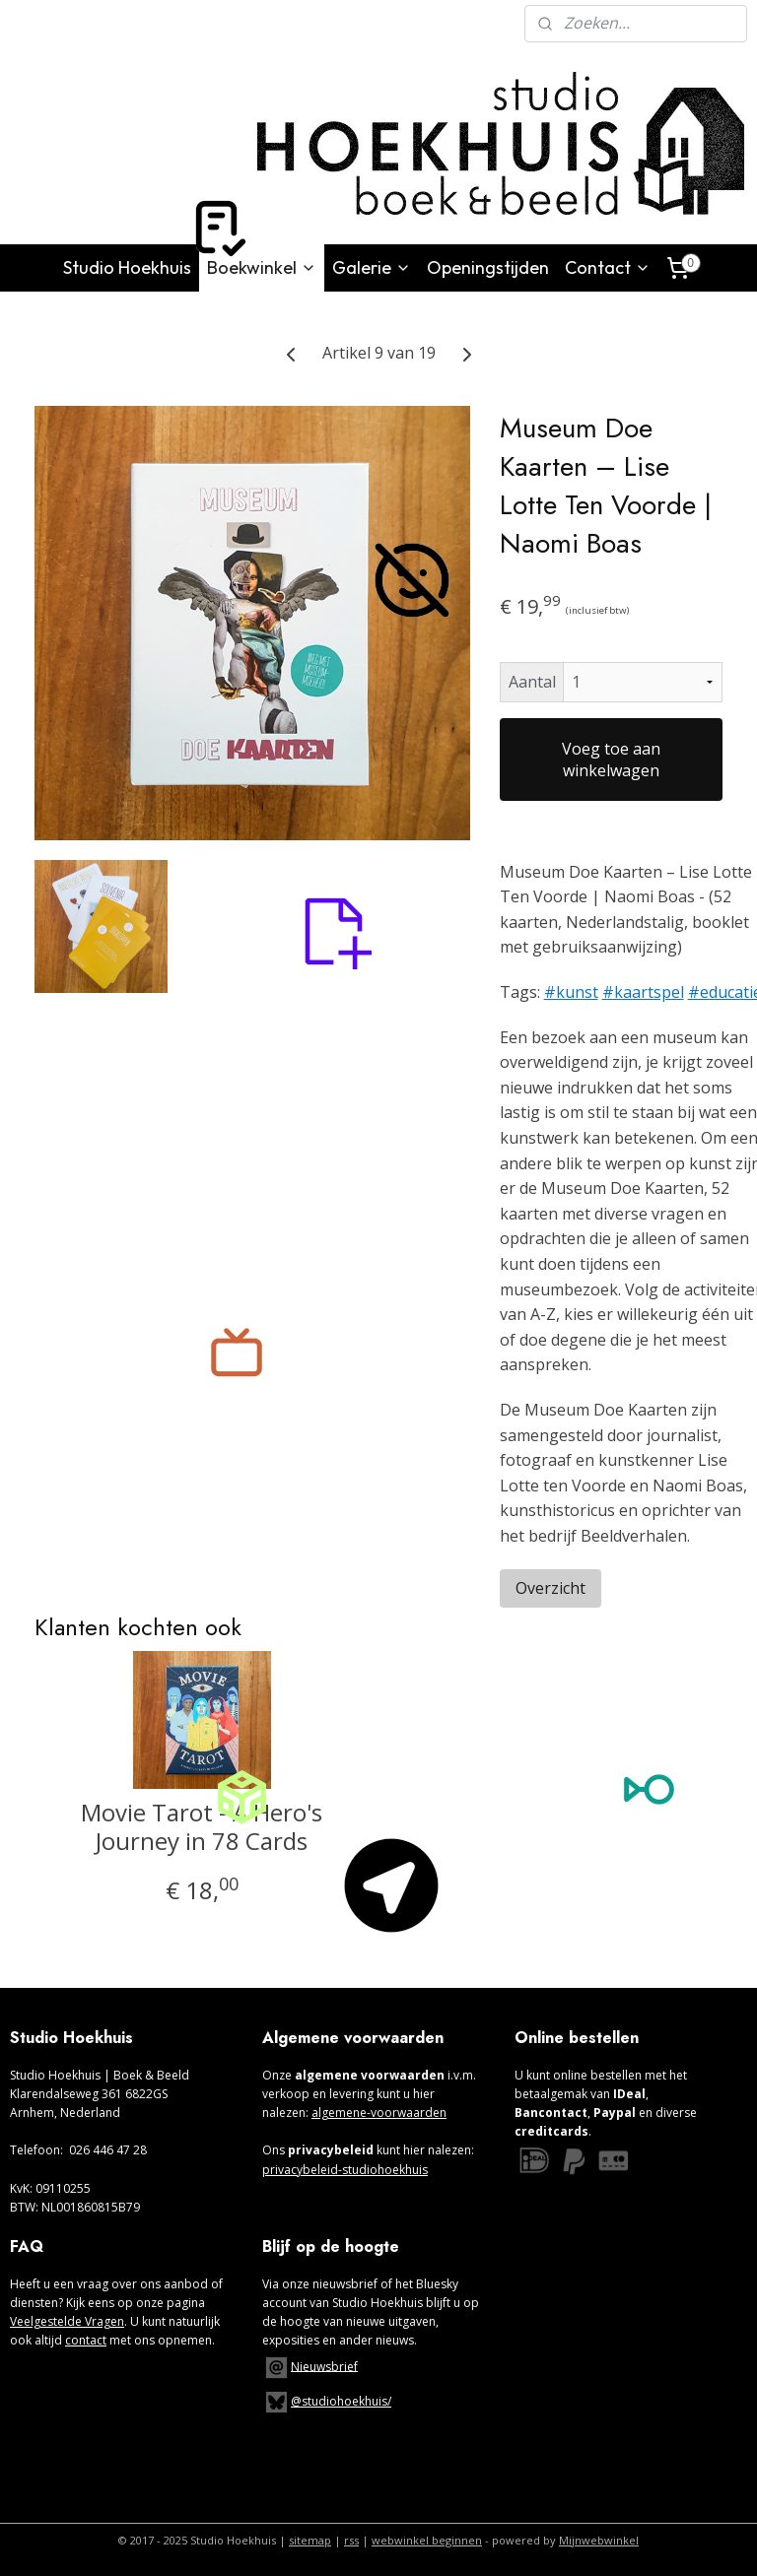  What do you see at coordinates (391, 1885) in the screenshot?
I see `access location services` at bounding box center [391, 1885].